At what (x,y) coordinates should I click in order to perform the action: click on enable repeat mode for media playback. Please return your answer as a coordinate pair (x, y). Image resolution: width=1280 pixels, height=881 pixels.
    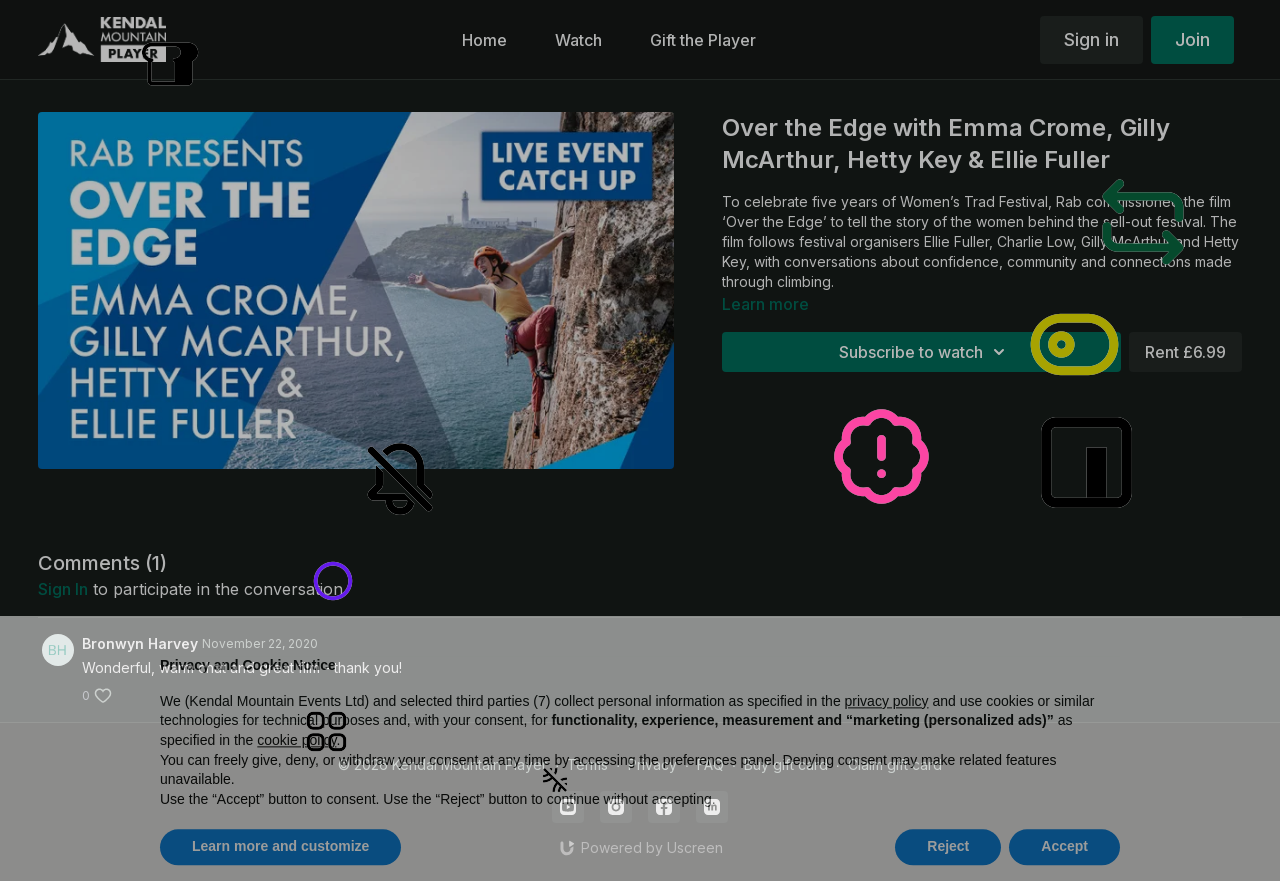
    Looking at the image, I should click on (1143, 222).